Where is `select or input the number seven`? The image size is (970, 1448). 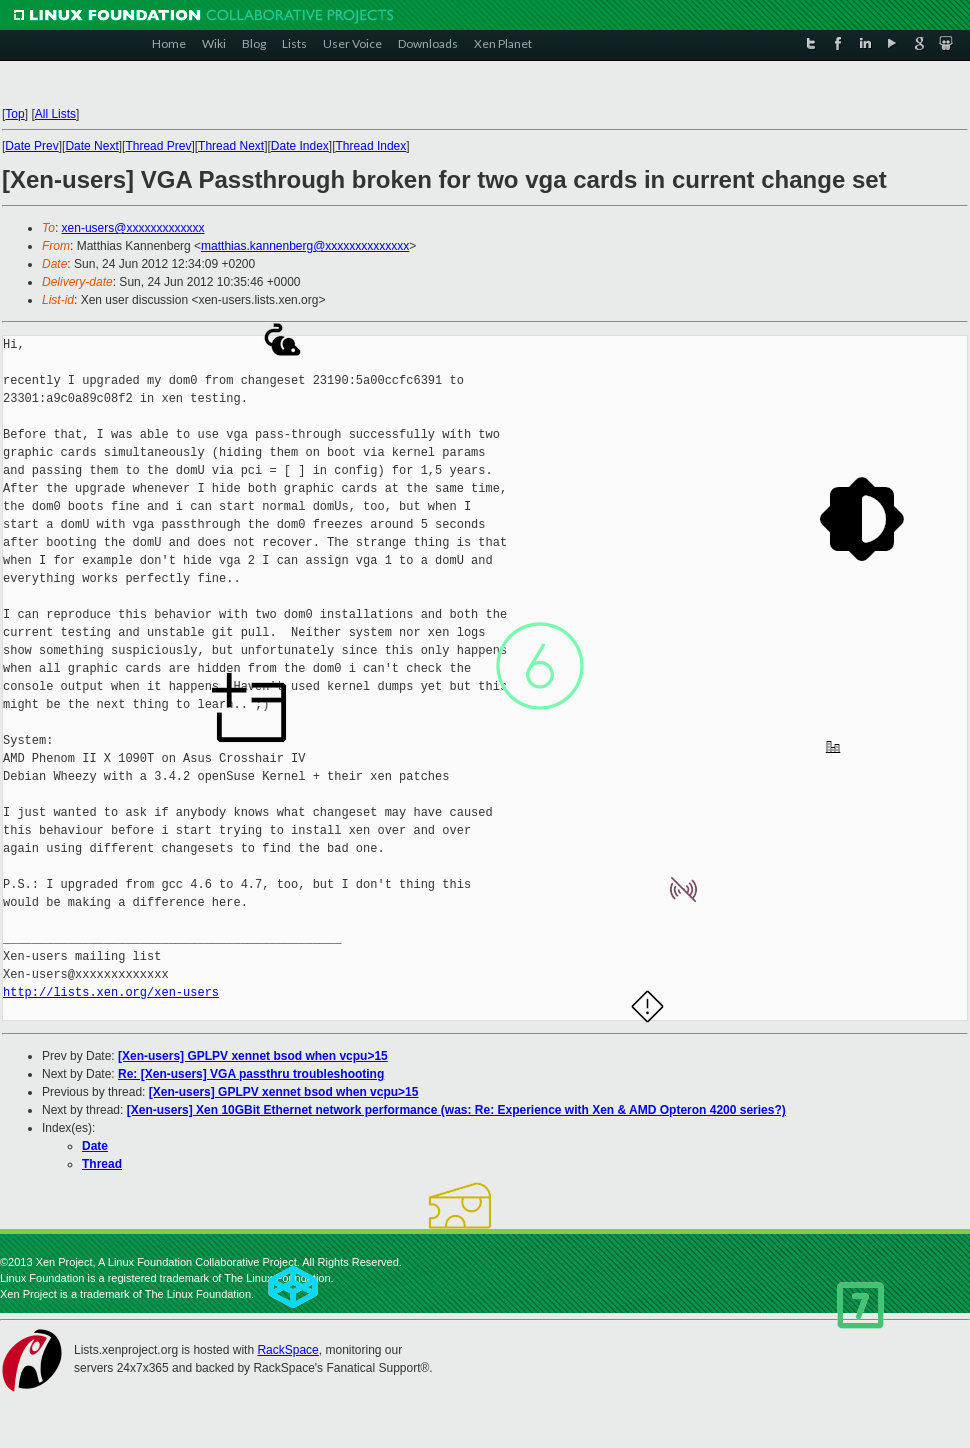
select or input the number seven is located at coordinates (860, 1305).